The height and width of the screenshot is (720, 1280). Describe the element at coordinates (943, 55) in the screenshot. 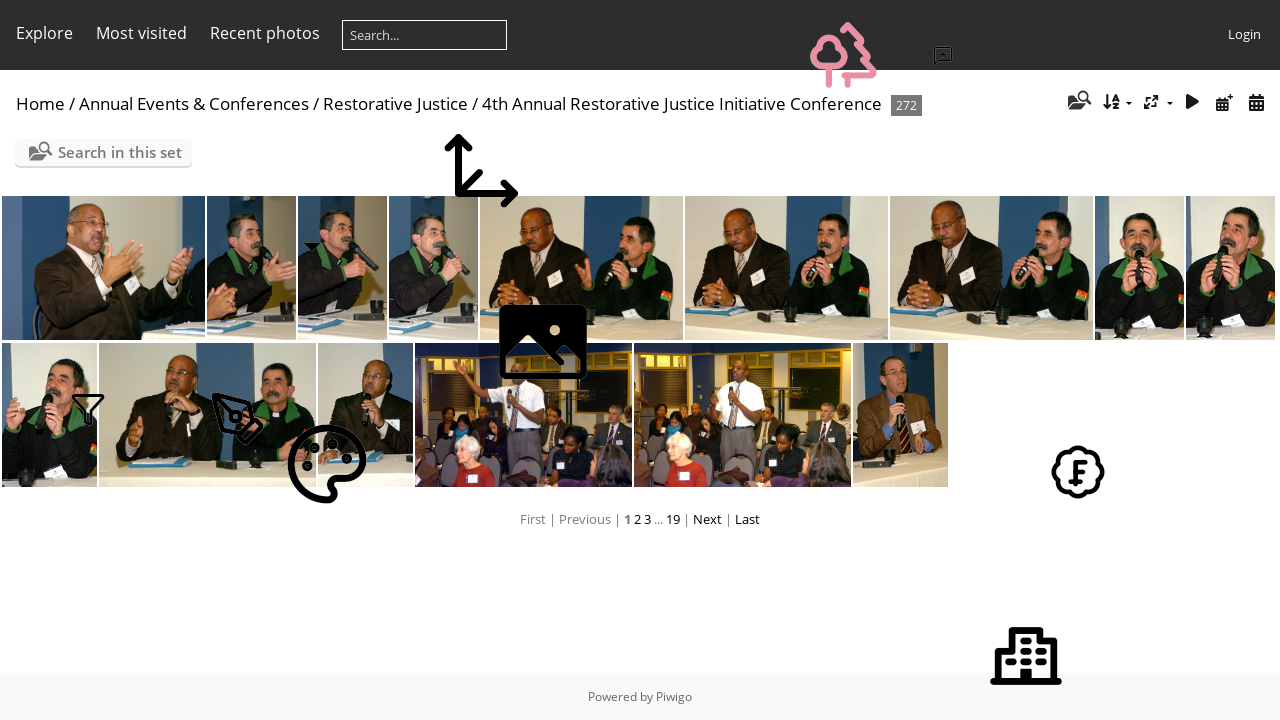

I see `compose a new message` at that location.